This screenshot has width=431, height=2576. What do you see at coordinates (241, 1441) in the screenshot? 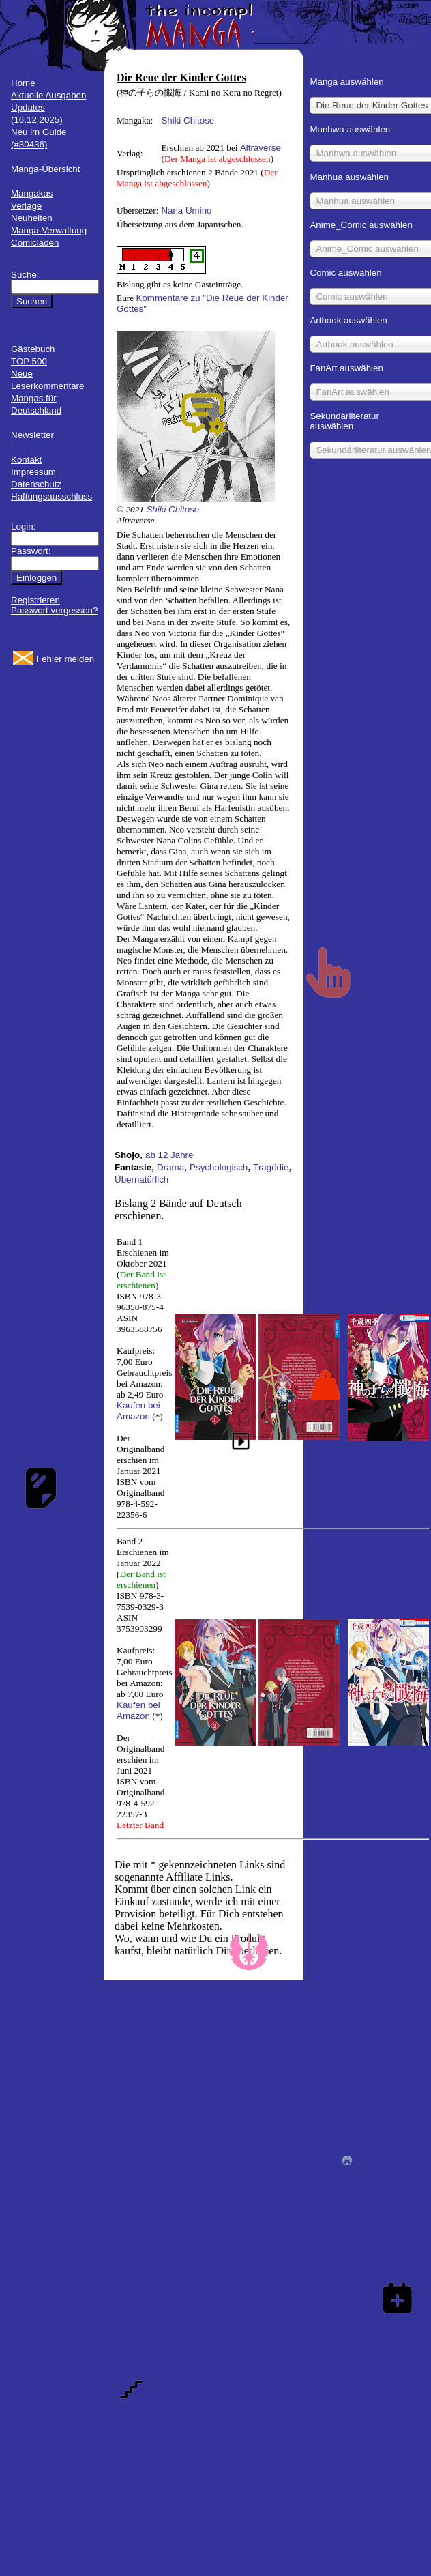
I see `play media or start video` at bounding box center [241, 1441].